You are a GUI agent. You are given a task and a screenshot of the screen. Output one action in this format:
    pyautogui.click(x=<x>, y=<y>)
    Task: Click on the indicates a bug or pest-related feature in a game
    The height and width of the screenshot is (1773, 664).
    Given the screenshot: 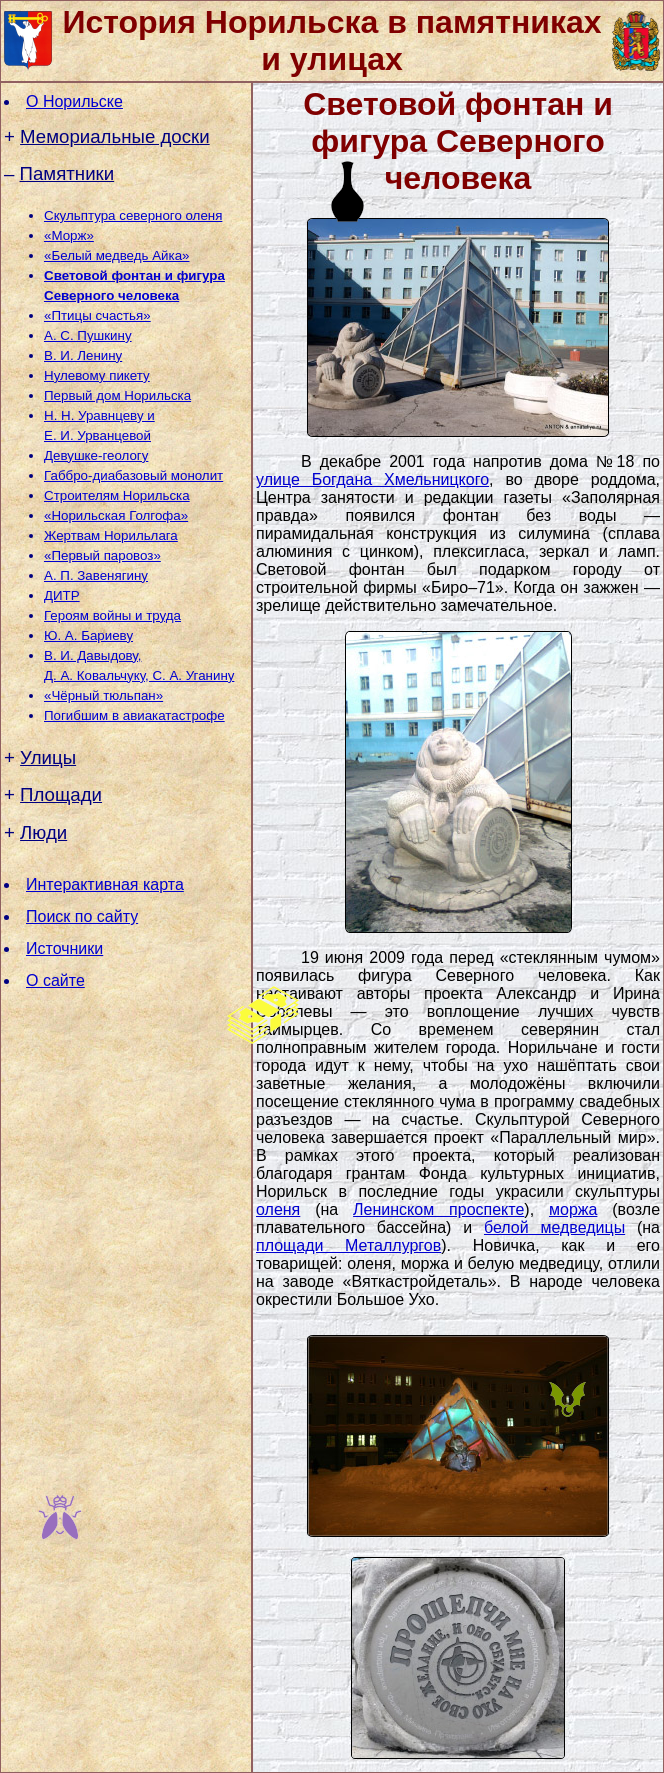 What is the action you would take?
    pyautogui.click(x=60, y=1517)
    